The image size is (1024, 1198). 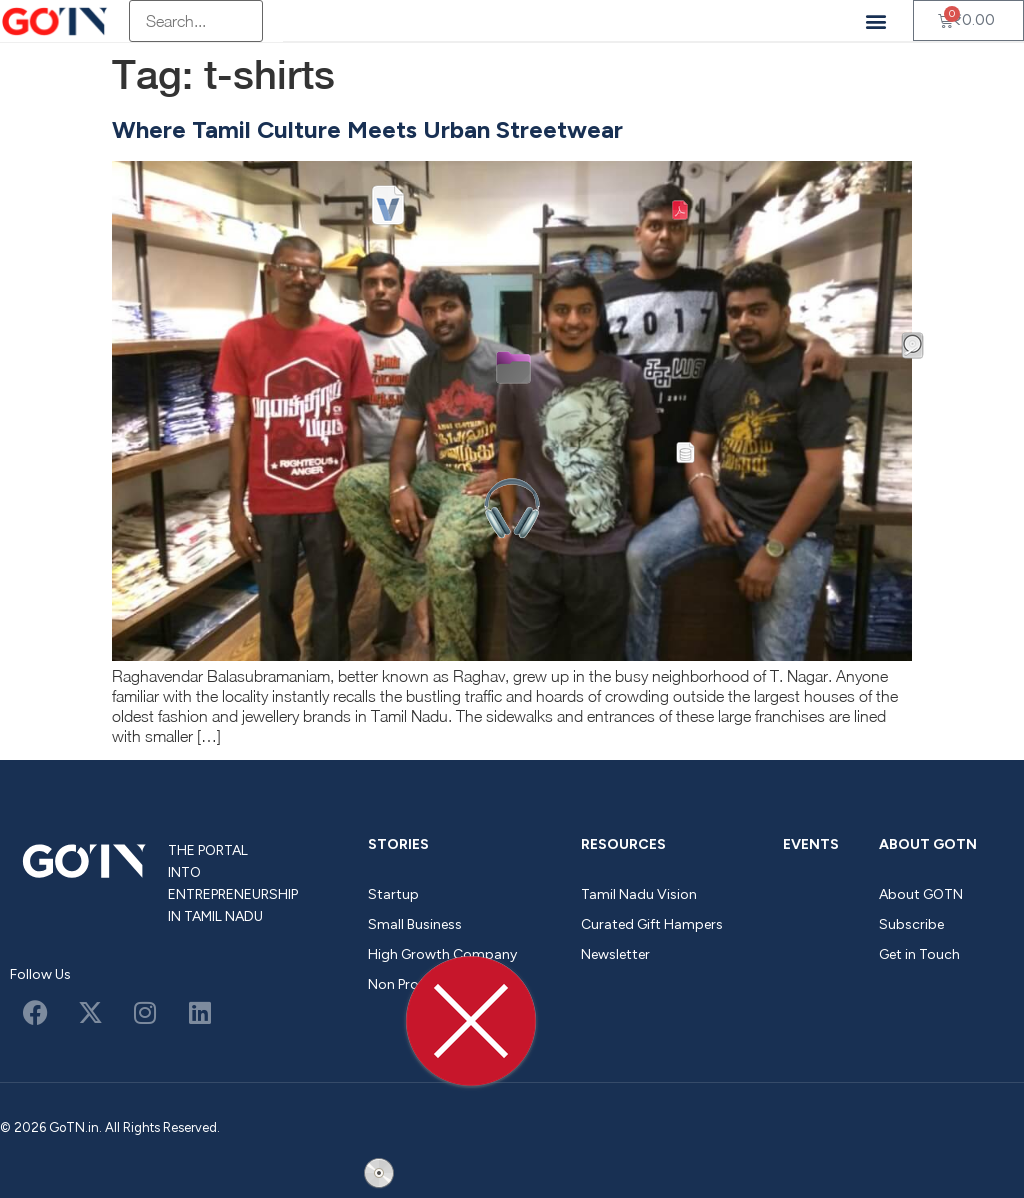 What do you see at coordinates (471, 1021) in the screenshot?
I see `indicates a file cannot be synced to Dropbox` at bounding box center [471, 1021].